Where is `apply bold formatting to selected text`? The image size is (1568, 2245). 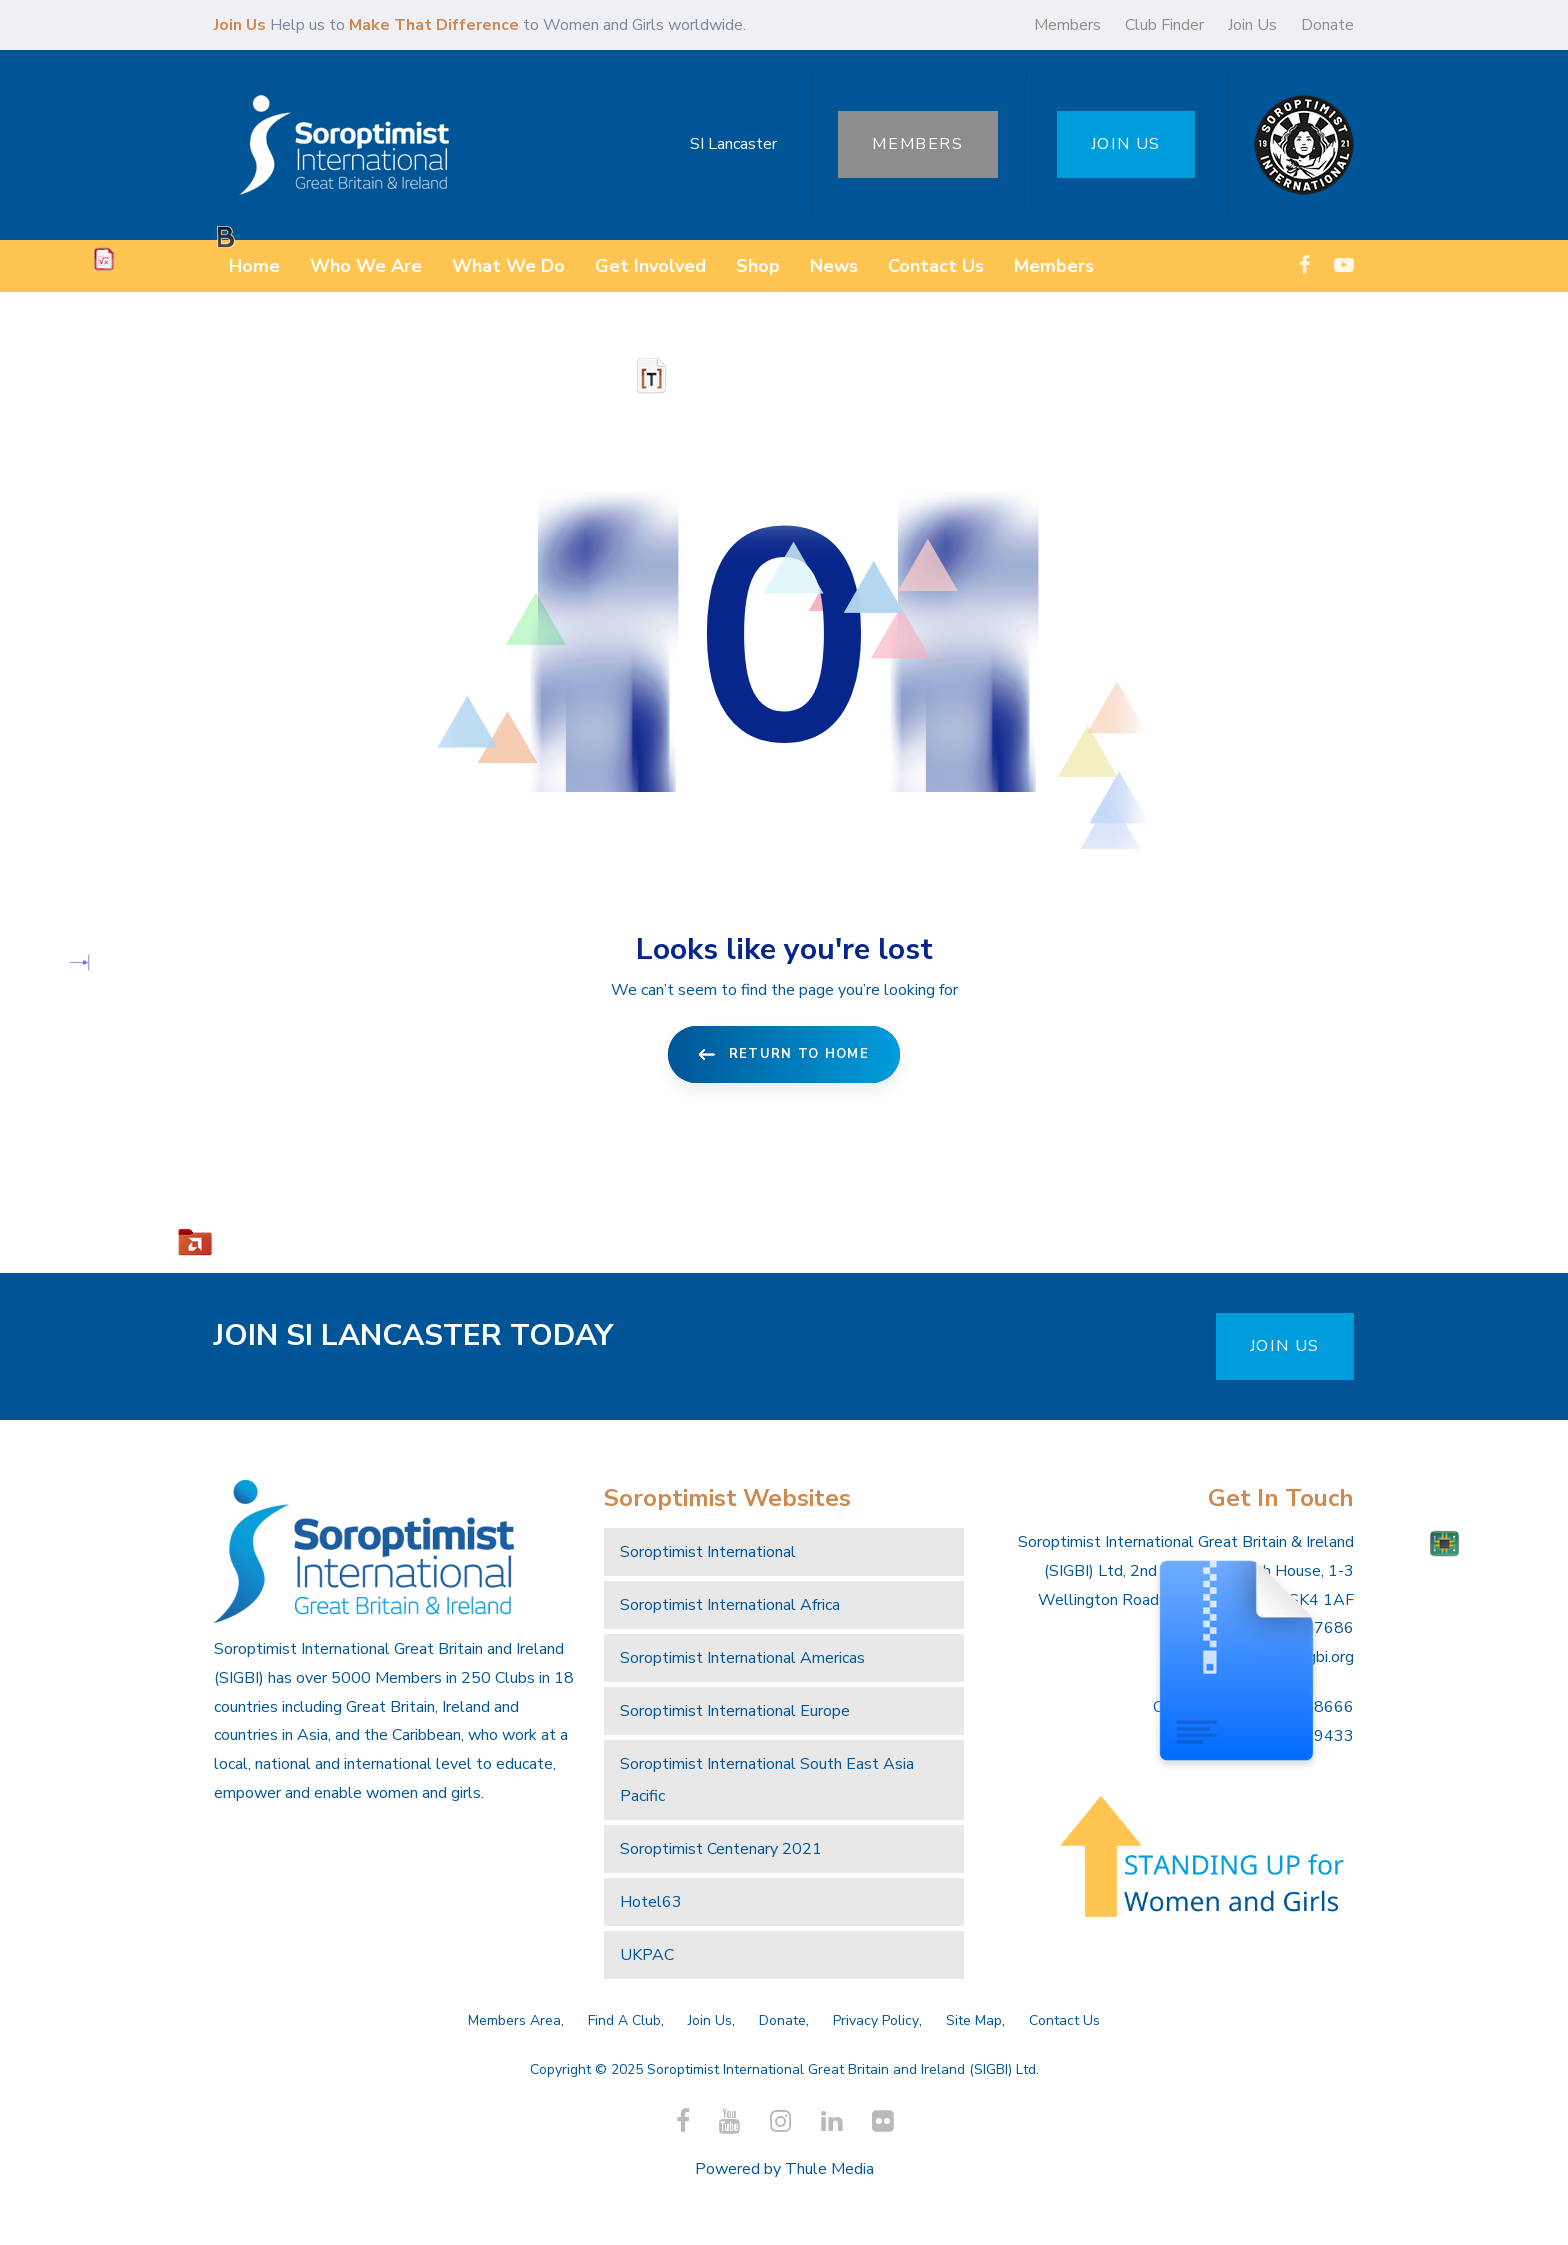
apply bold formatting to selected text is located at coordinates (226, 237).